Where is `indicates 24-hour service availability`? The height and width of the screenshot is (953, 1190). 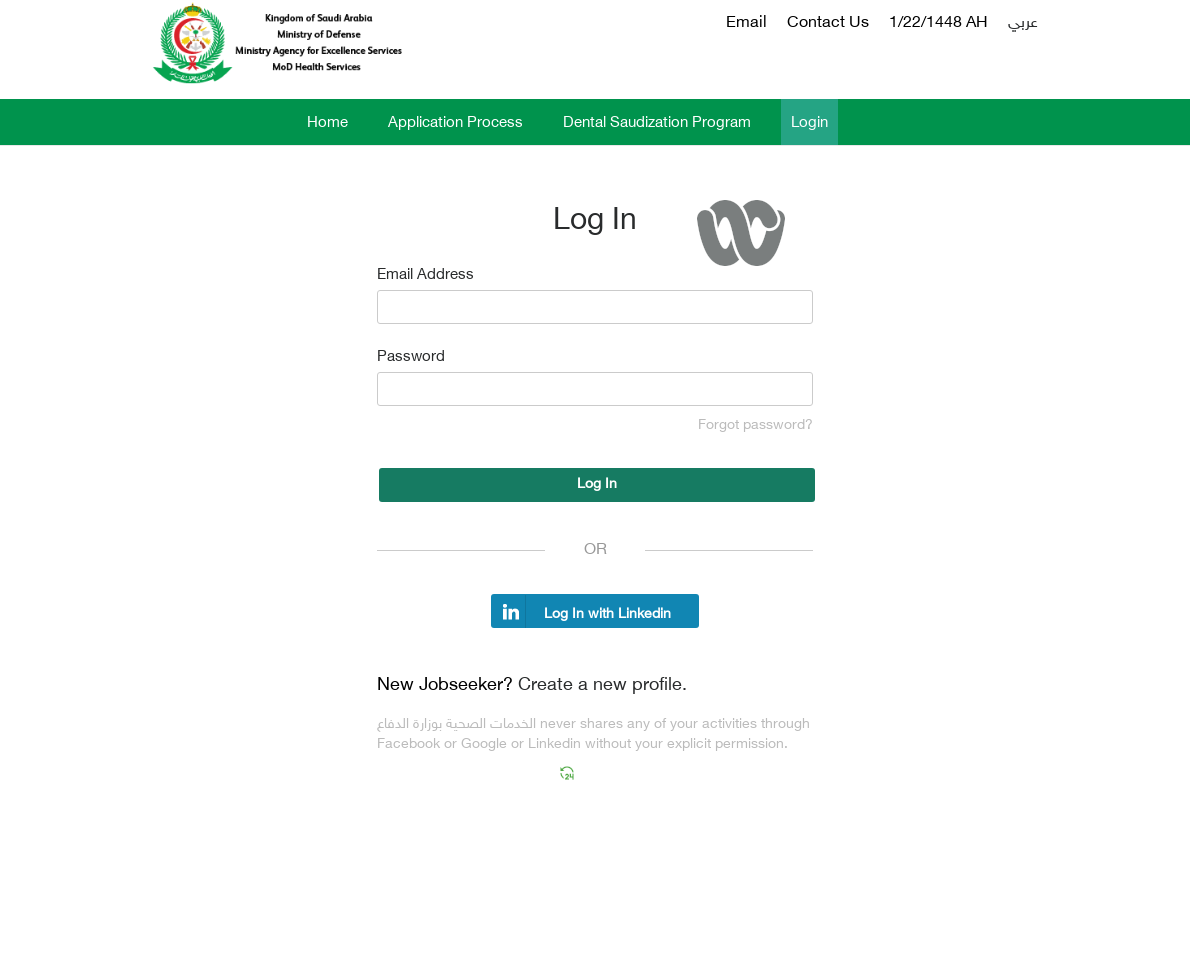 indicates 24-hour service availability is located at coordinates (567, 773).